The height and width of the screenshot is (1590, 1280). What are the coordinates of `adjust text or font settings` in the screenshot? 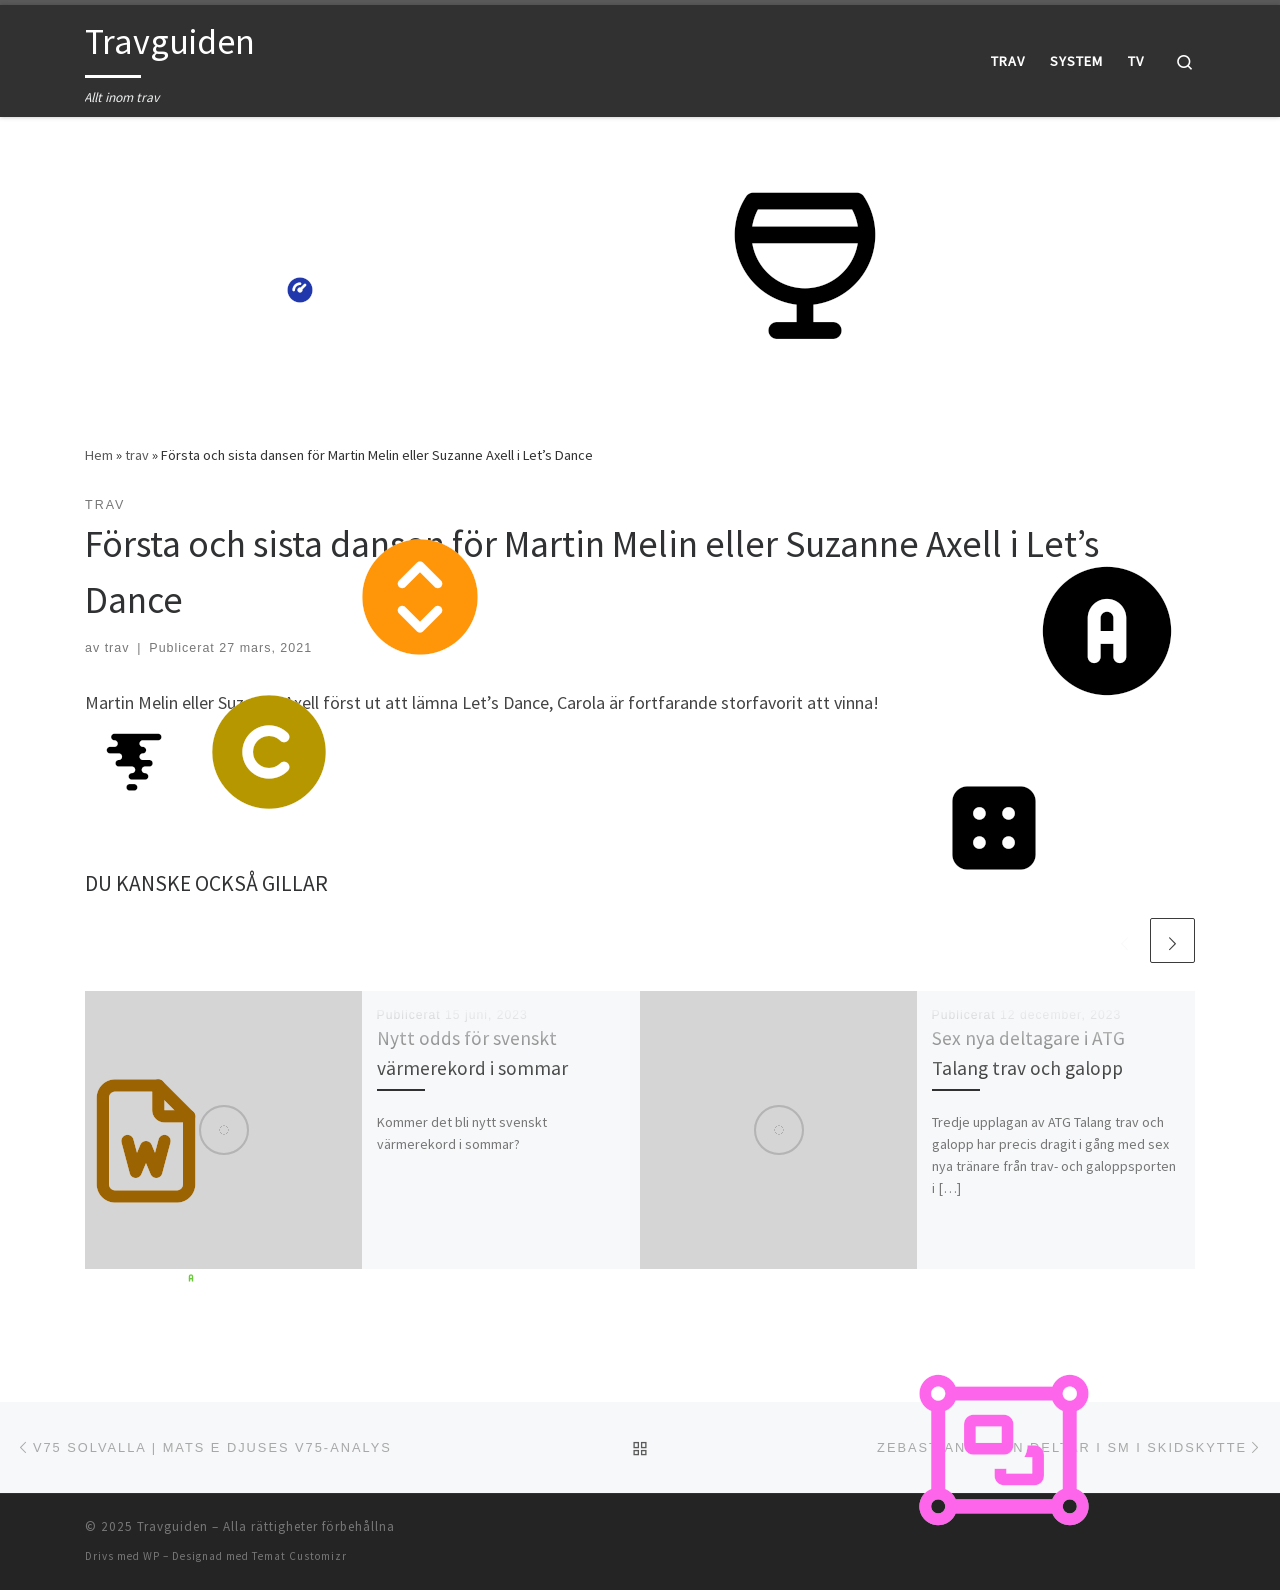 It's located at (191, 1278).